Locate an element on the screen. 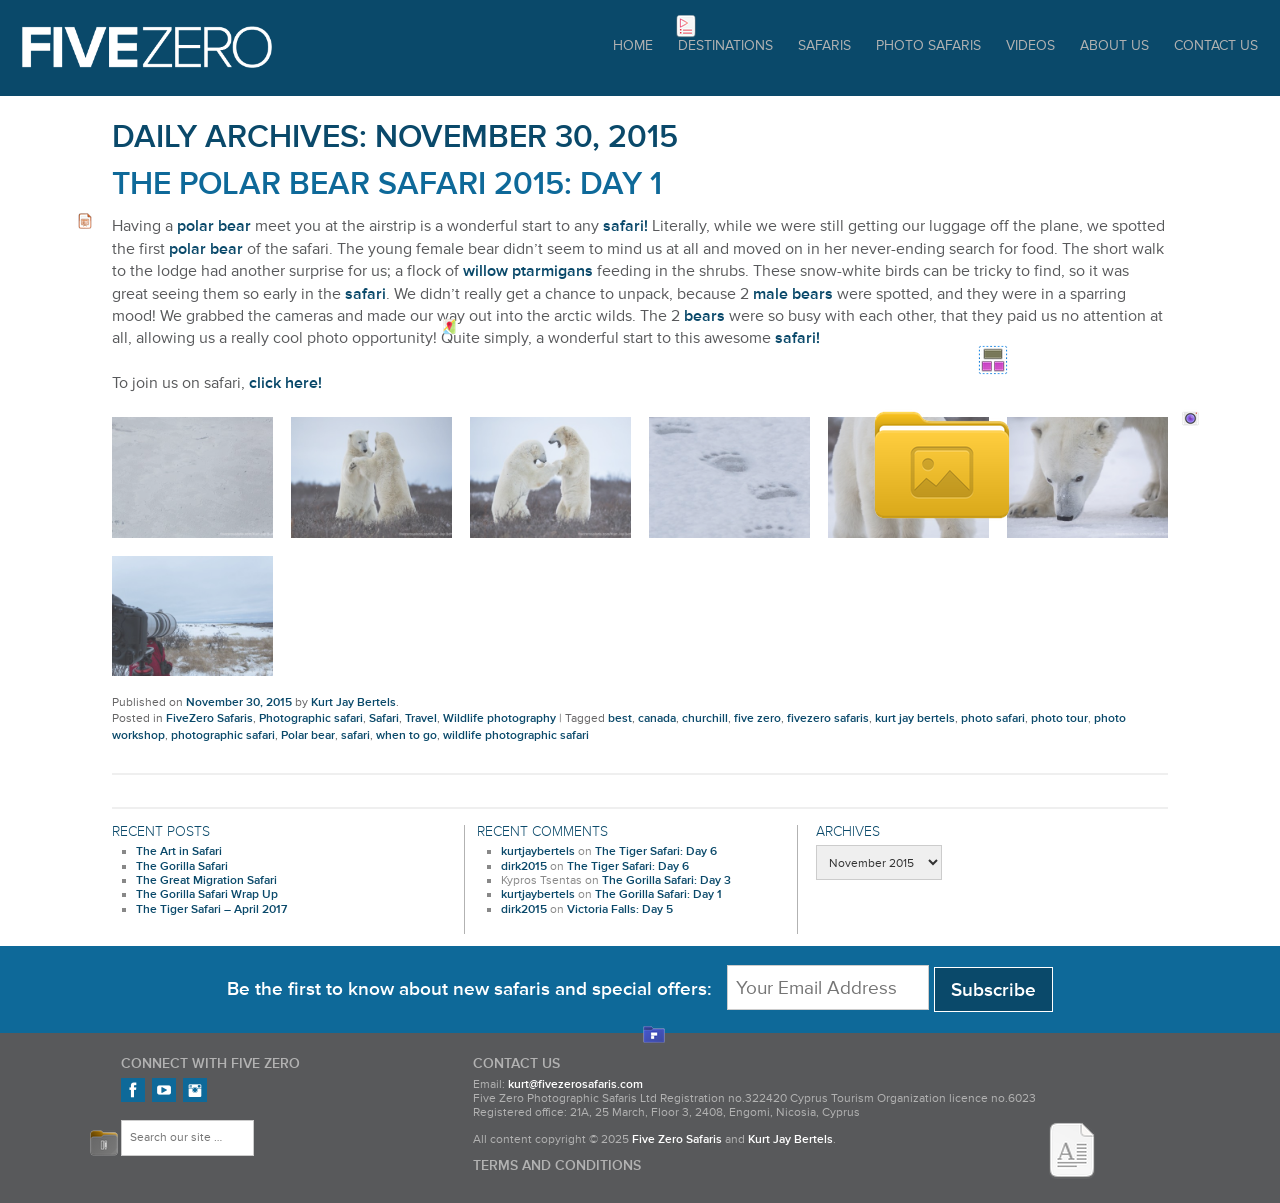  access your templates folder is located at coordinates (104, 1143).